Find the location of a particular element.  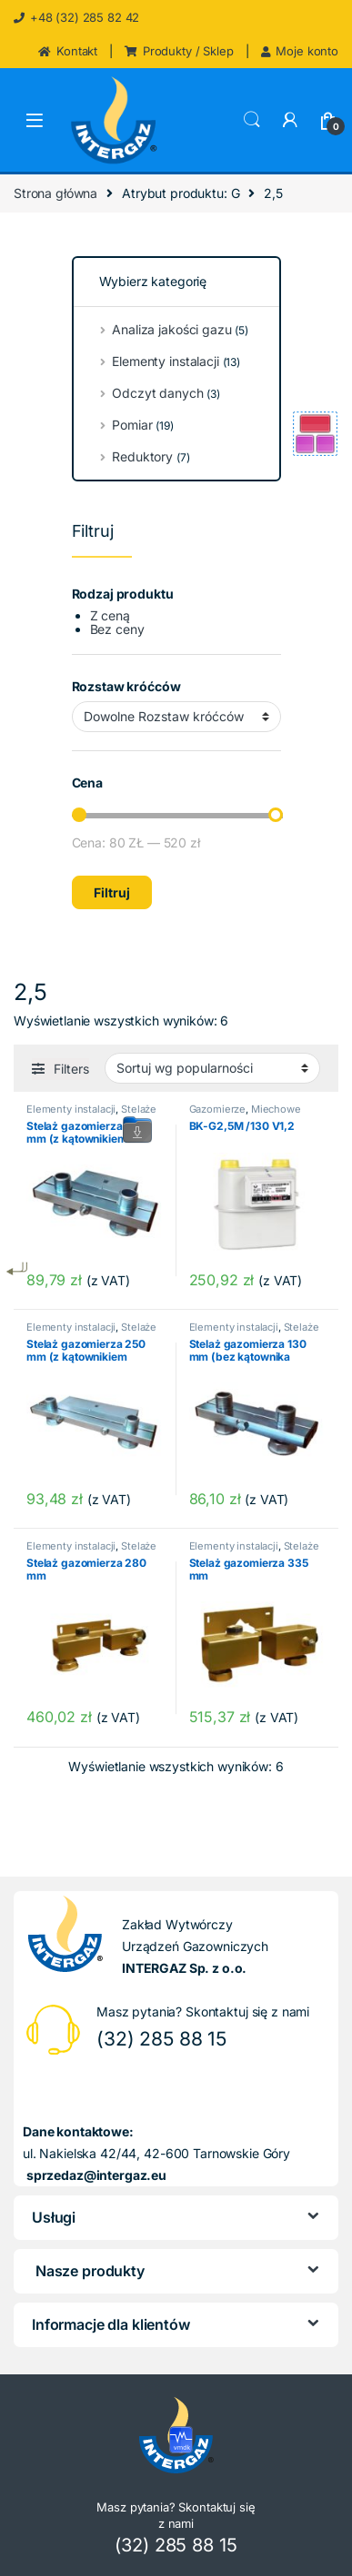

a virtualbox virtual machine disk file is located at coordinates (181, 2440).